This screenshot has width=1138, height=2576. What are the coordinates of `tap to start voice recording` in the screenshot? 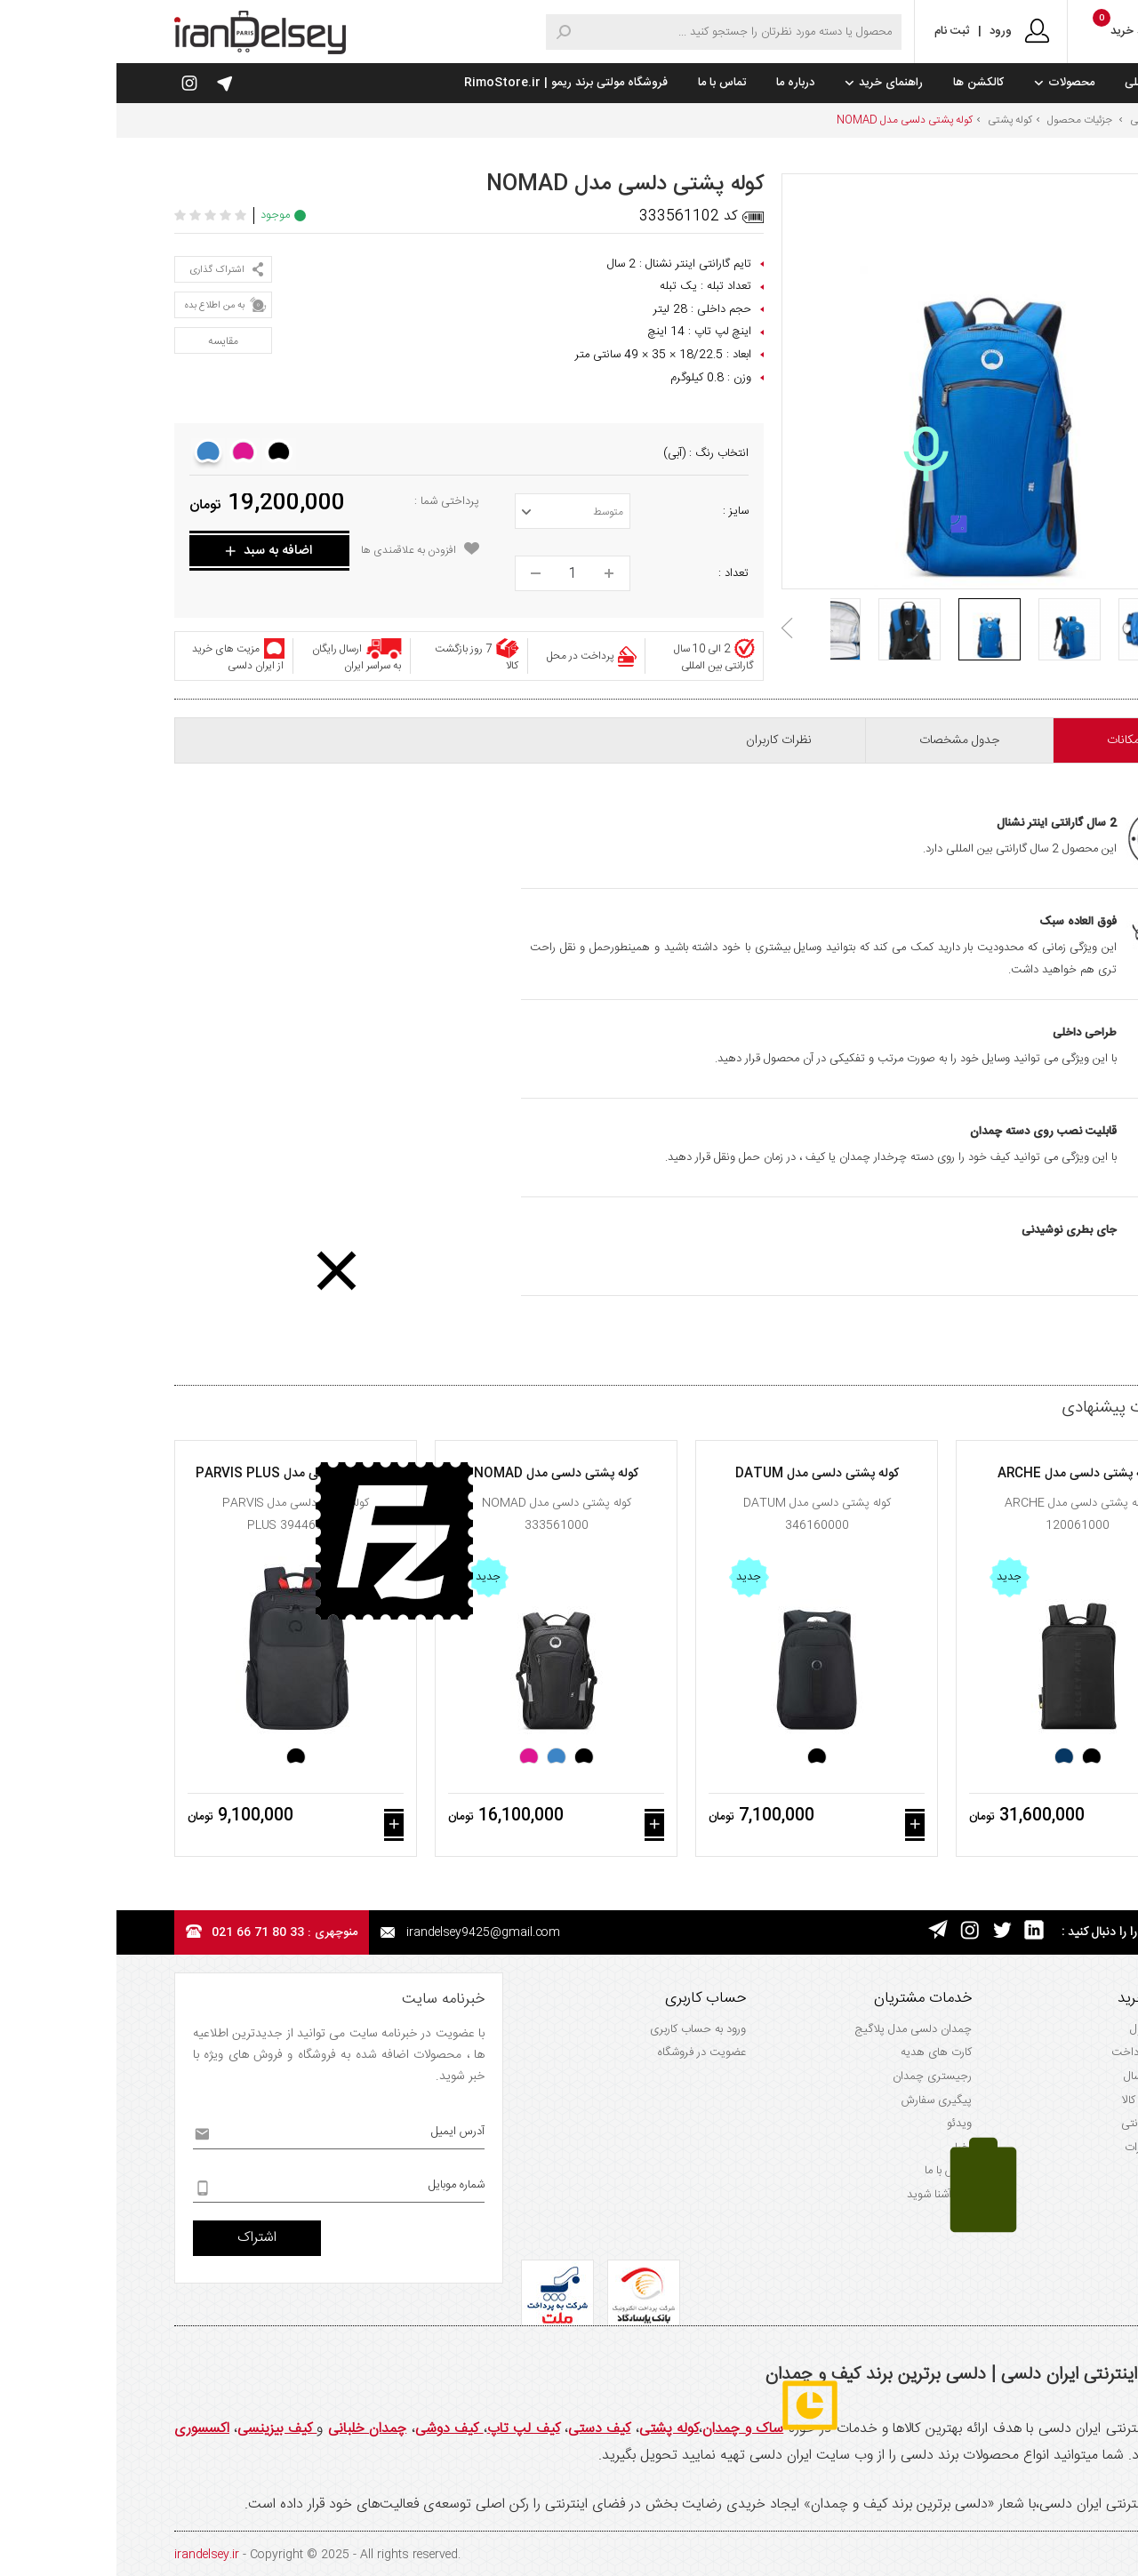 It's located at (926, 453).